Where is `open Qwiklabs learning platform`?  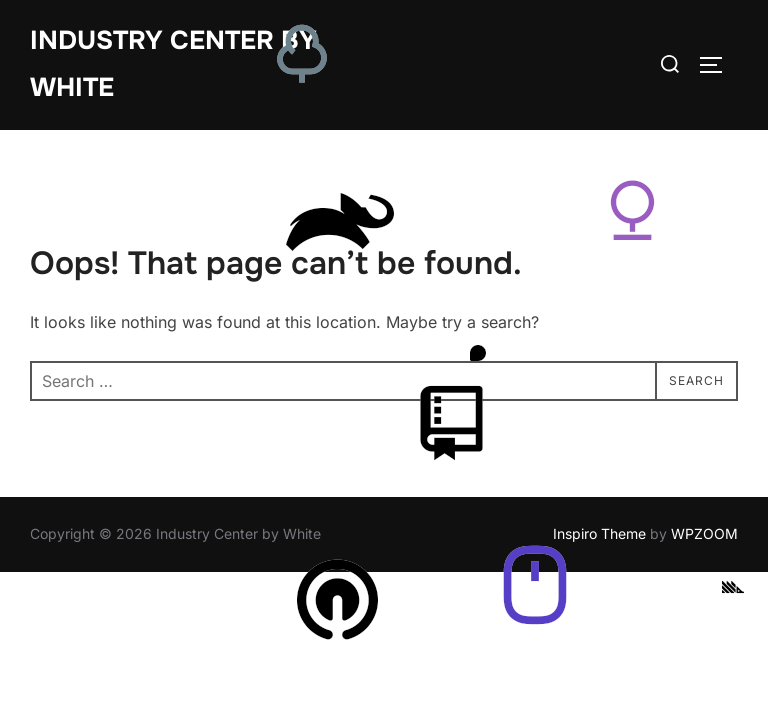
open Qwiklabs learning platform is located at coordinates (337, 599).